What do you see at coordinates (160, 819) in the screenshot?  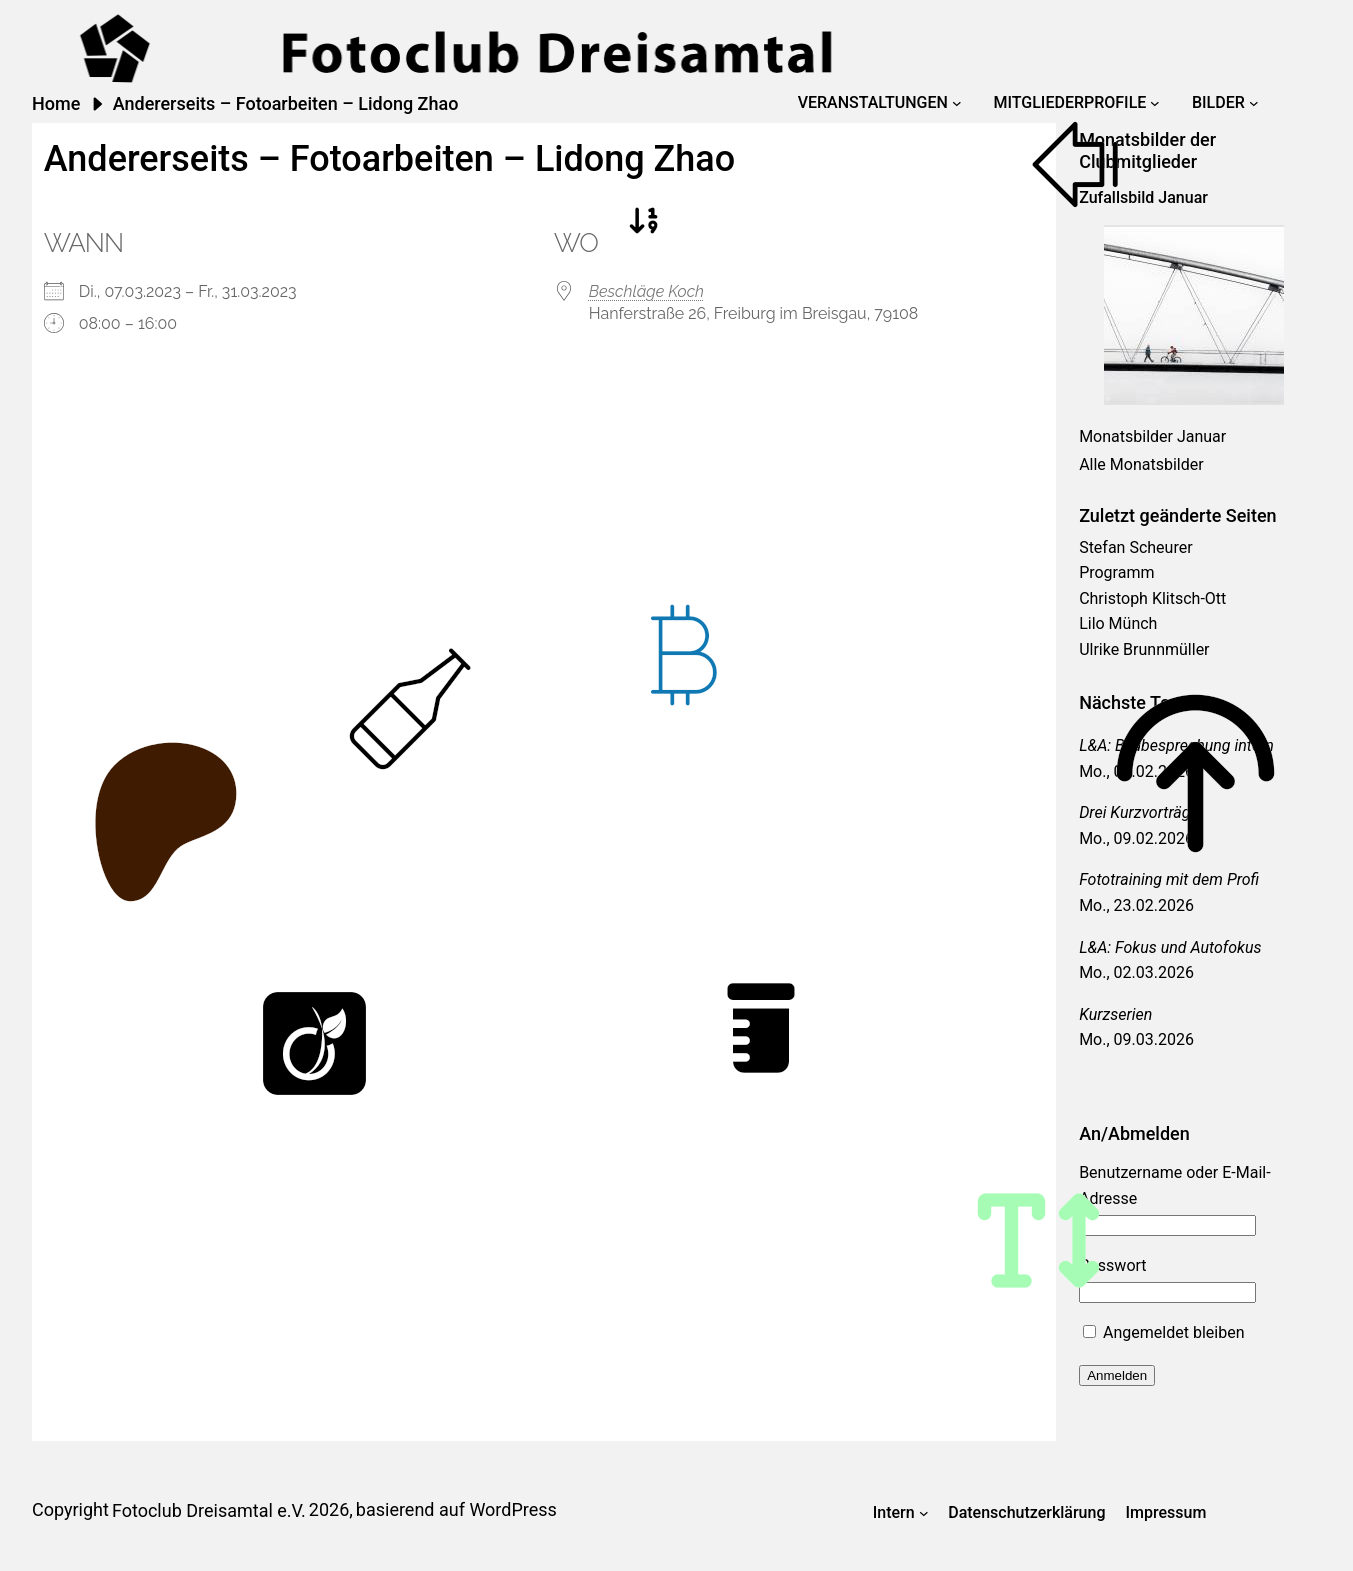 I see `link to patreon creator page` at bounding box center [160, 819].